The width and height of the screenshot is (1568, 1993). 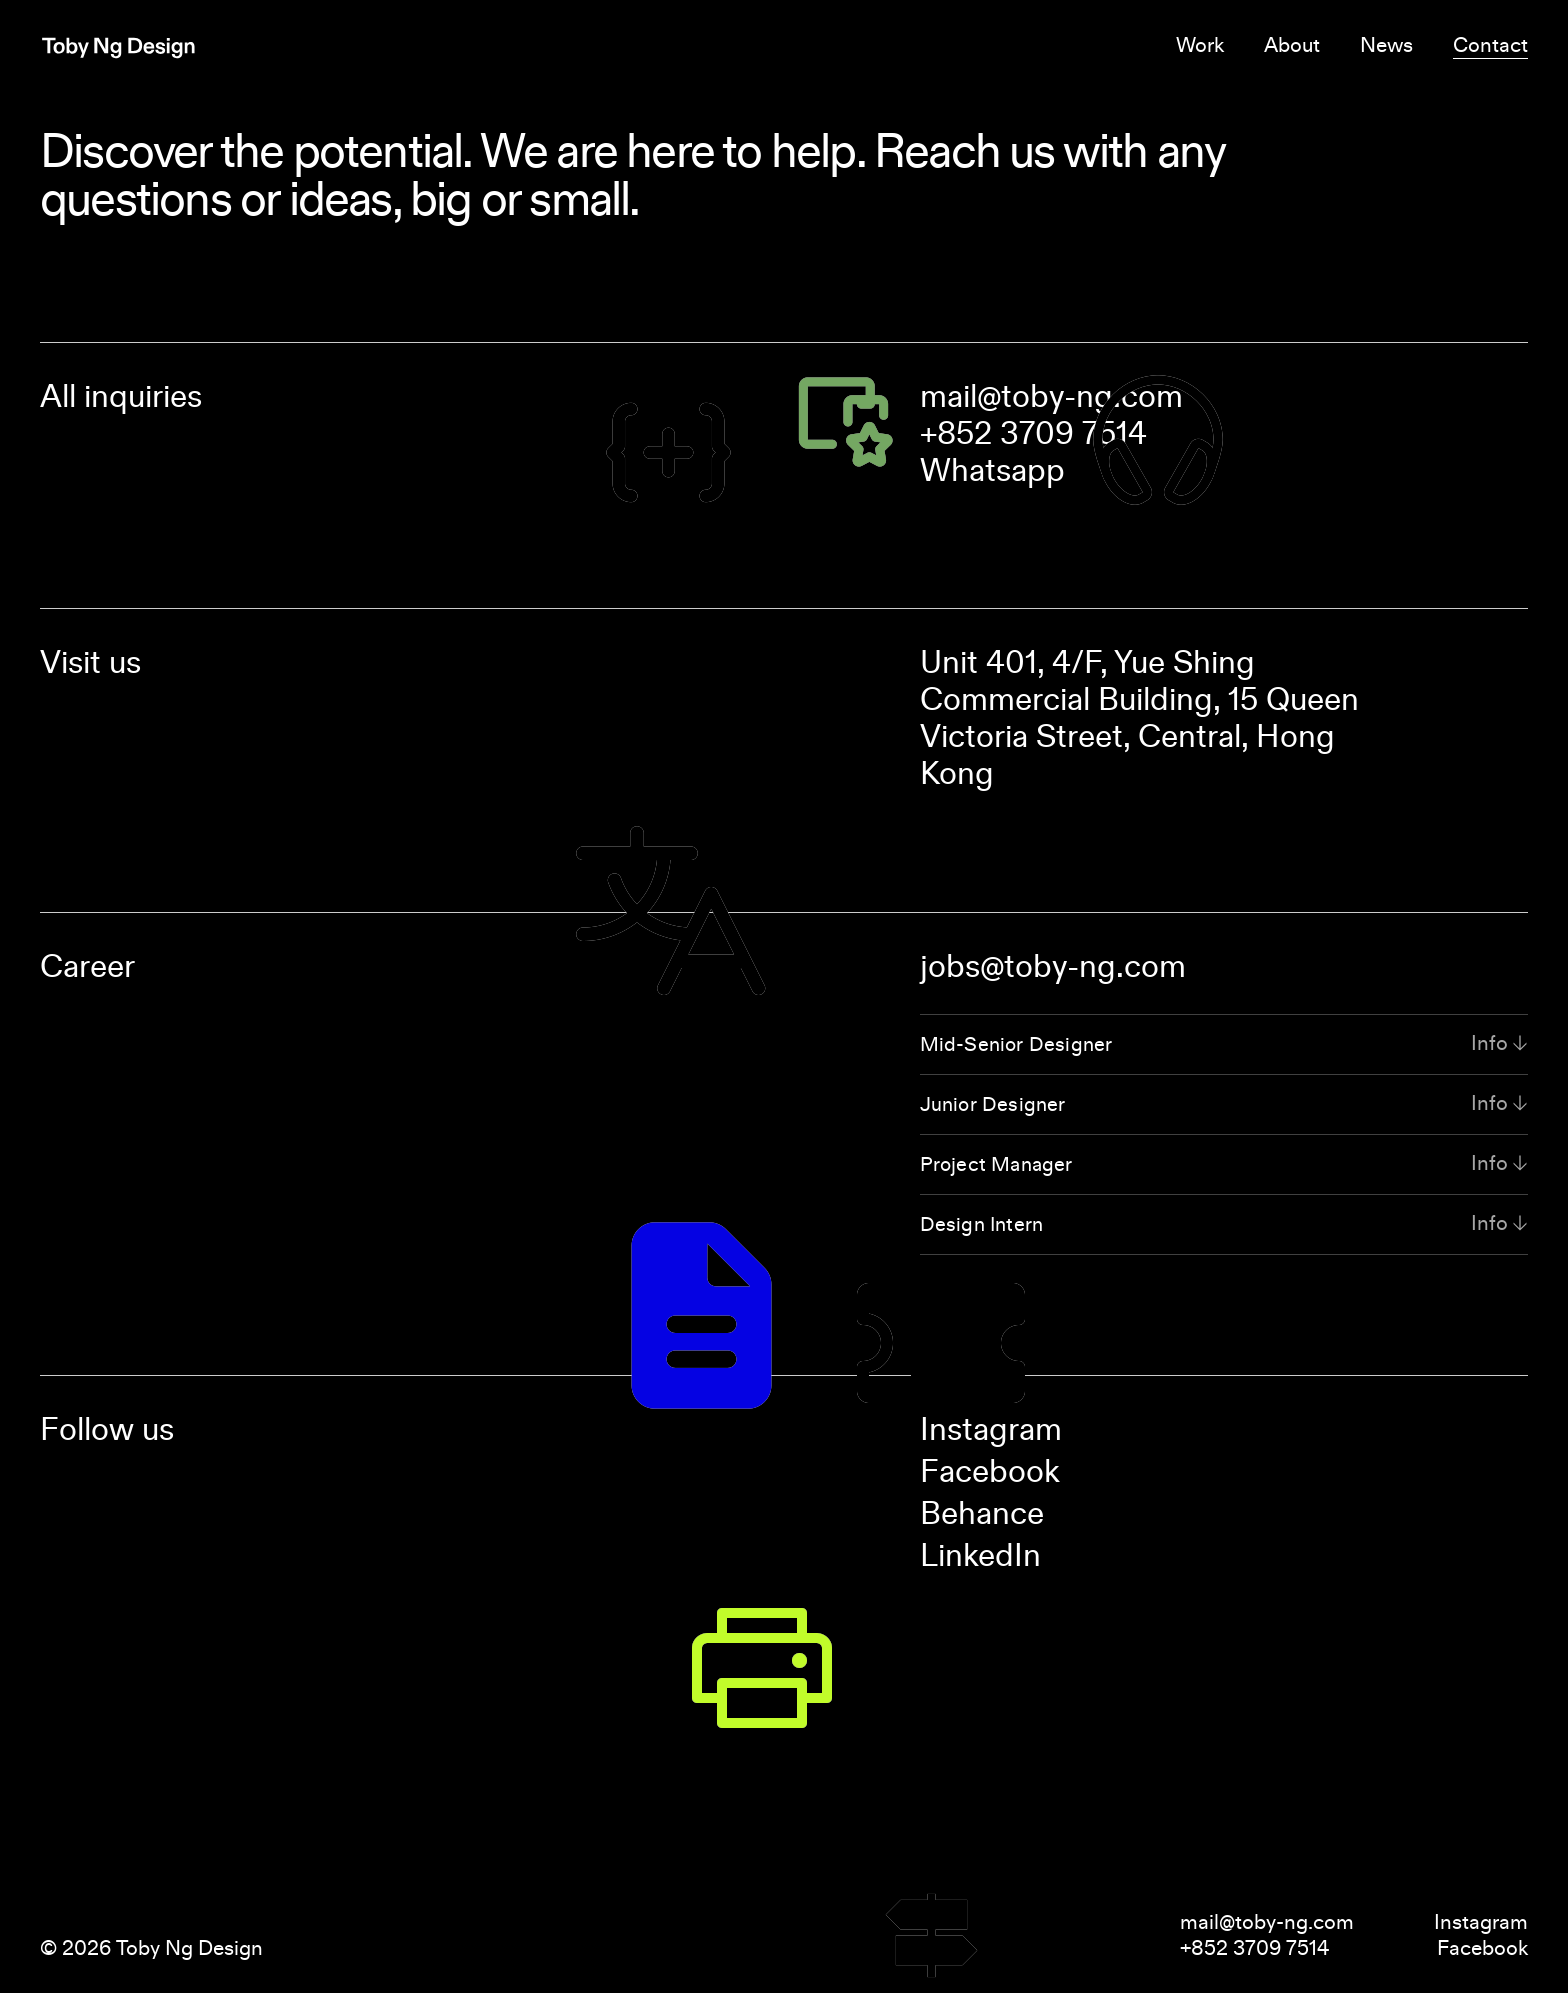 I want to click on favorite or star a connected device, so click(x=843, y=417).